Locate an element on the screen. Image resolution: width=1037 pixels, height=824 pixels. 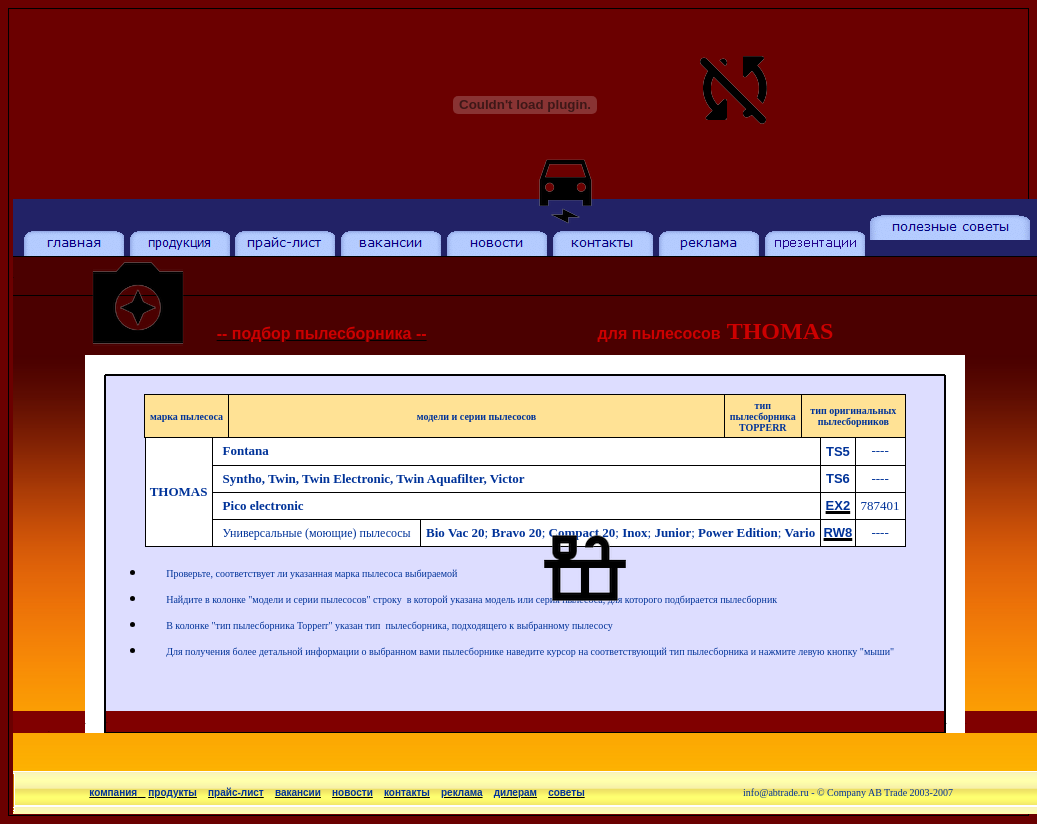
browse kitchen countertop options is located at coordinates (585, 568).